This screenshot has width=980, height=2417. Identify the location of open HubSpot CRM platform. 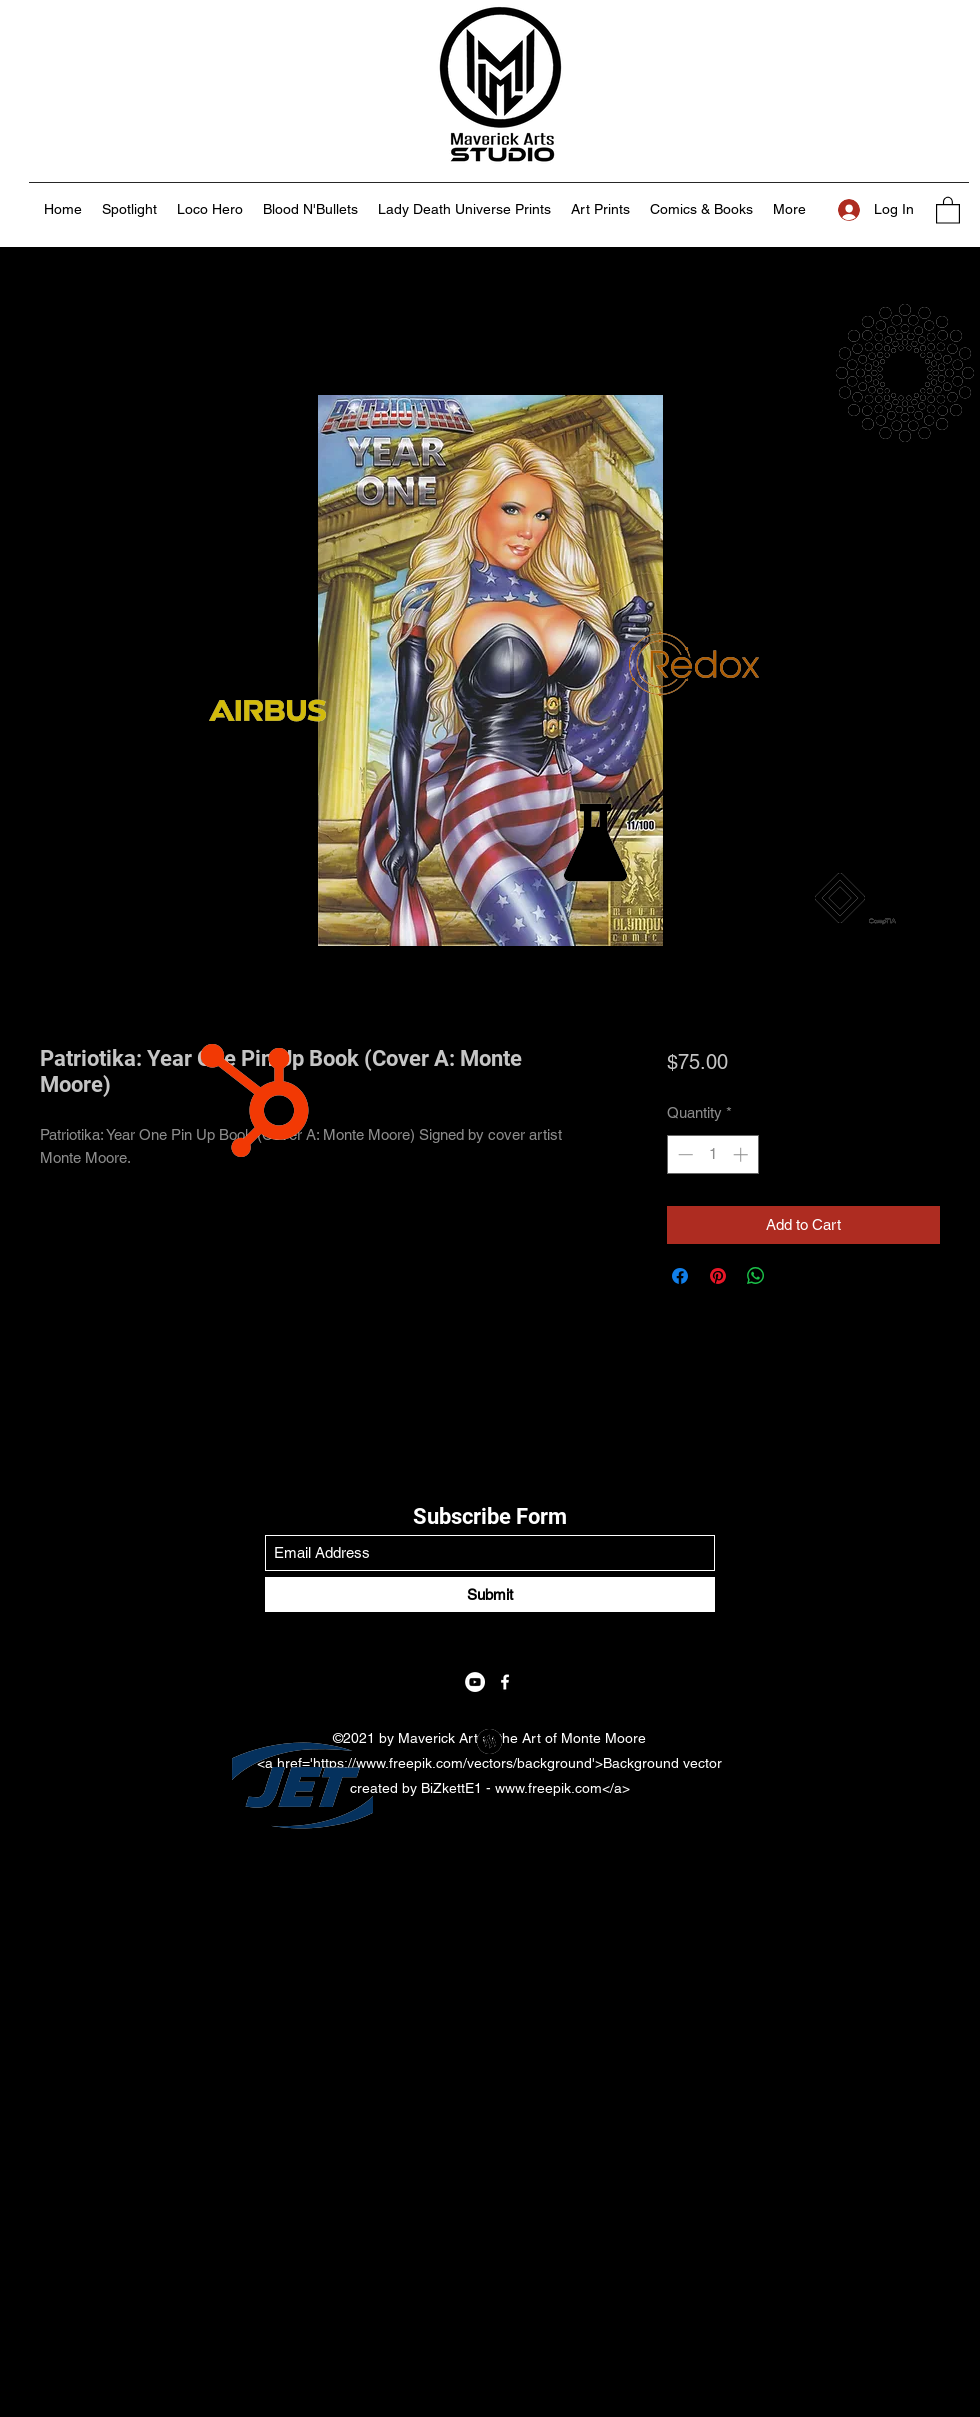
(254, 1100).